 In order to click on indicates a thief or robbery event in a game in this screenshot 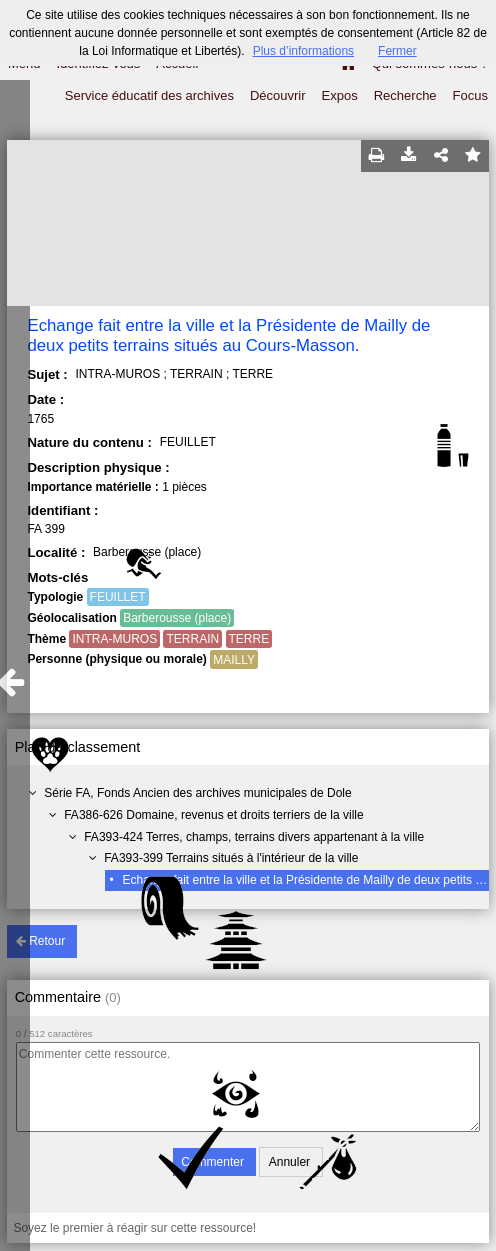, I will do `click(144, 564)`.